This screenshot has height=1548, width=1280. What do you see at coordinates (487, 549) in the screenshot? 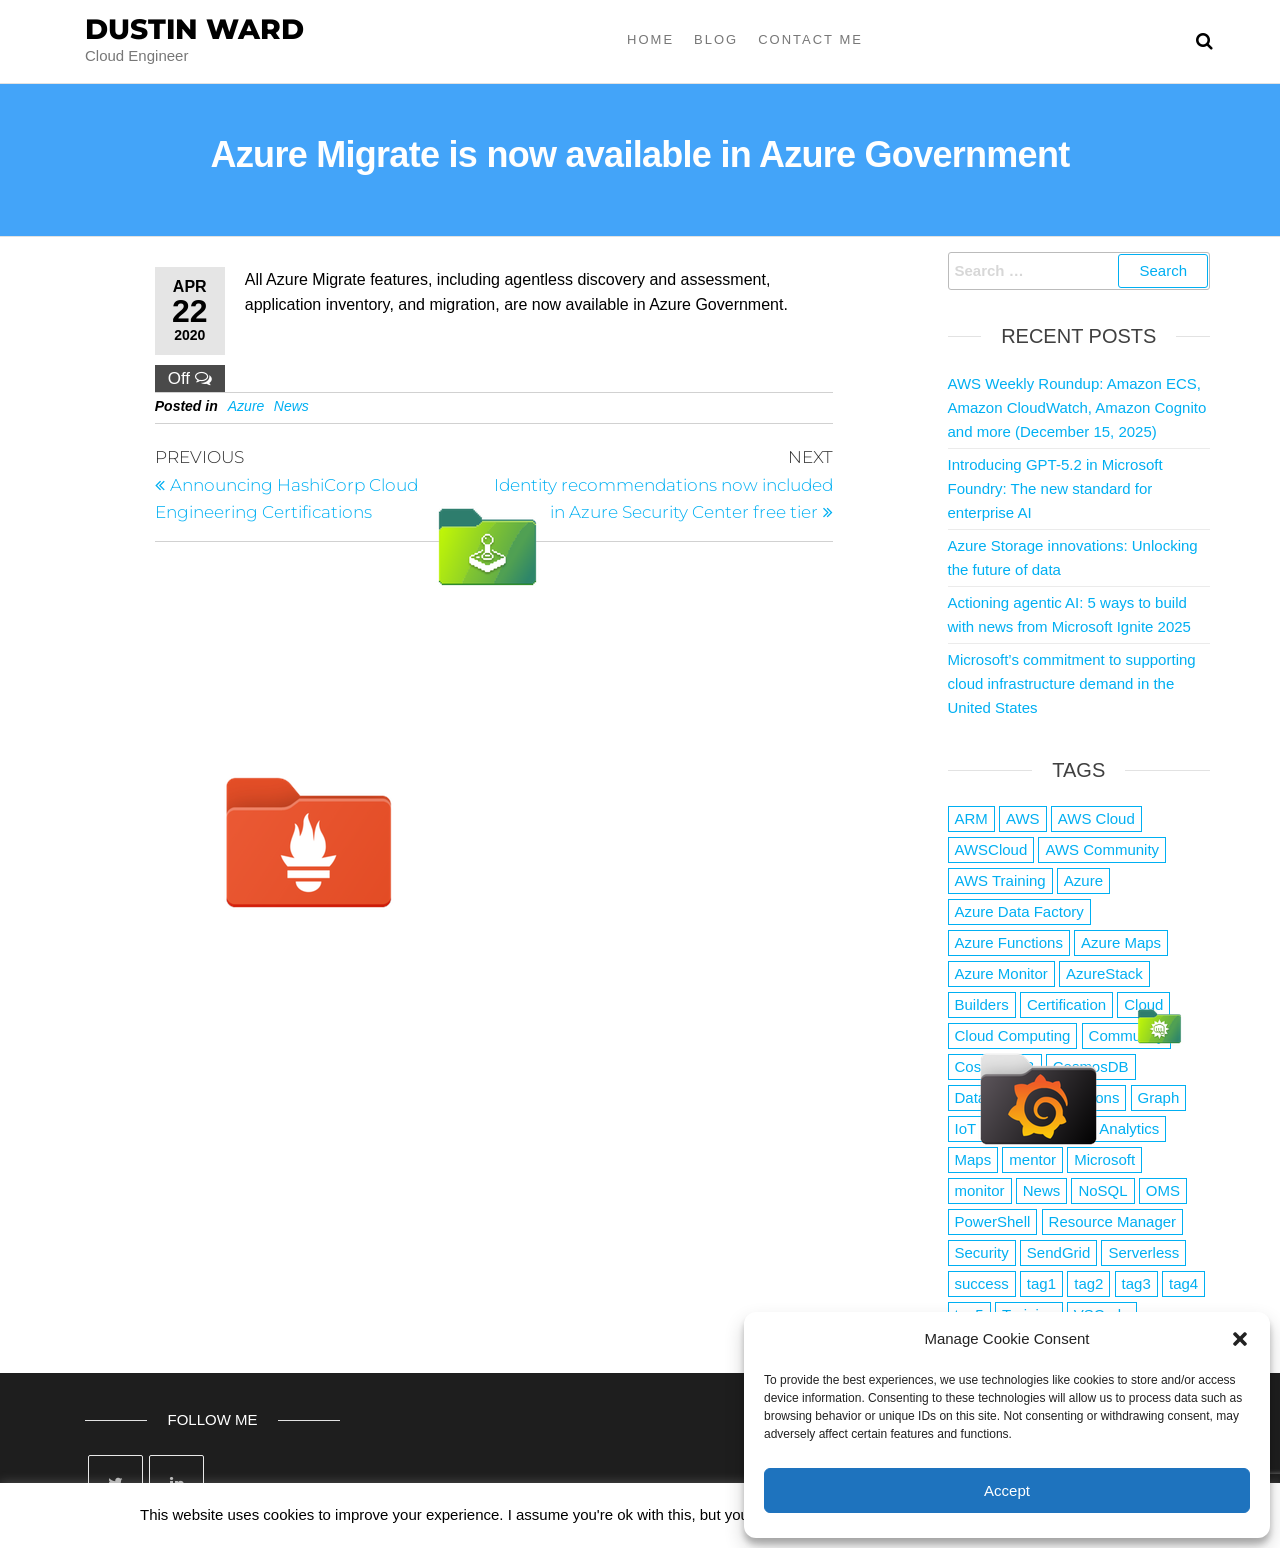
I see `open your GameJolt games folder` at bounding box center [487, 549].